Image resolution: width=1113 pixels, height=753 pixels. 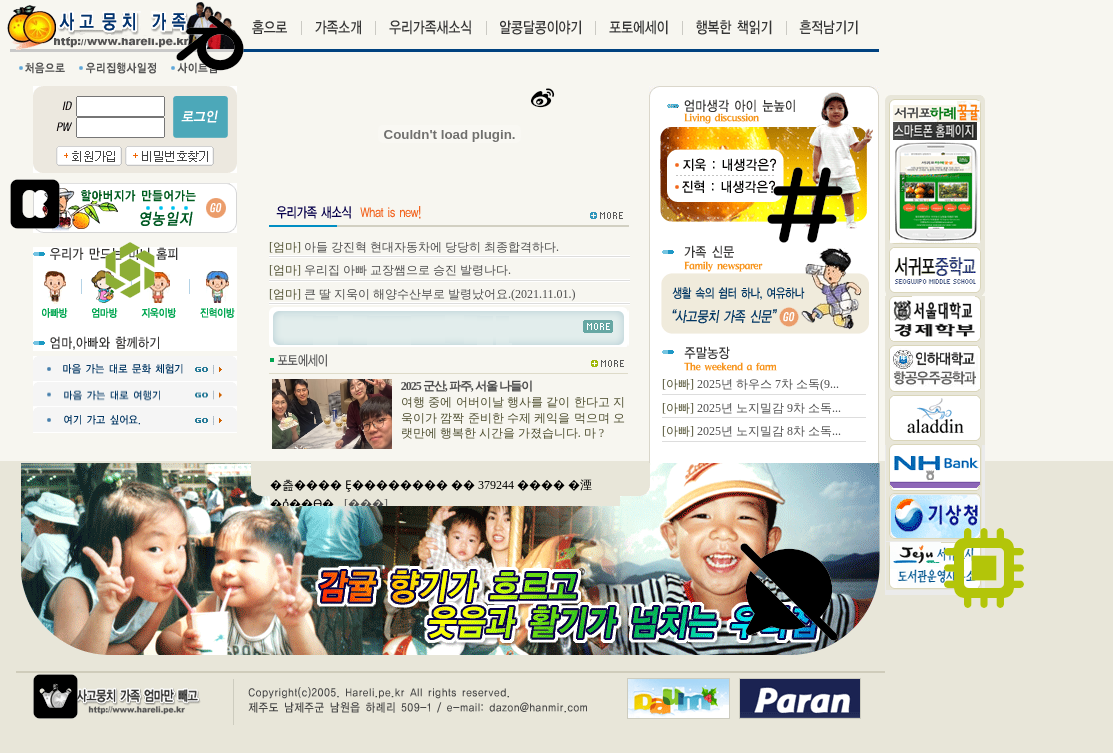 What do you see at coordinates (210, 44) in the screenshot?
I see `open blender 3D modeling application` at bounding box center [210, 44].